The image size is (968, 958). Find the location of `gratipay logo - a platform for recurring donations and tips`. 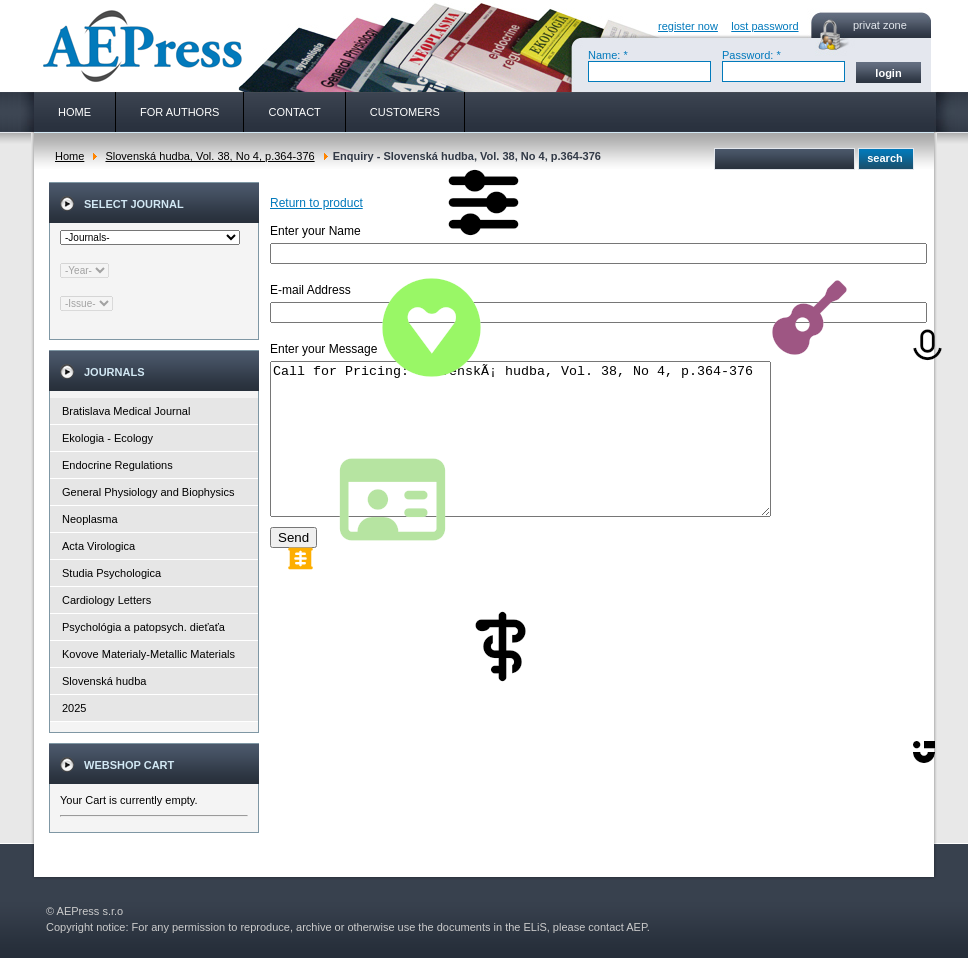

gratipay logo - a platform for recurring donations and tips is located at coordinates (431, 327).